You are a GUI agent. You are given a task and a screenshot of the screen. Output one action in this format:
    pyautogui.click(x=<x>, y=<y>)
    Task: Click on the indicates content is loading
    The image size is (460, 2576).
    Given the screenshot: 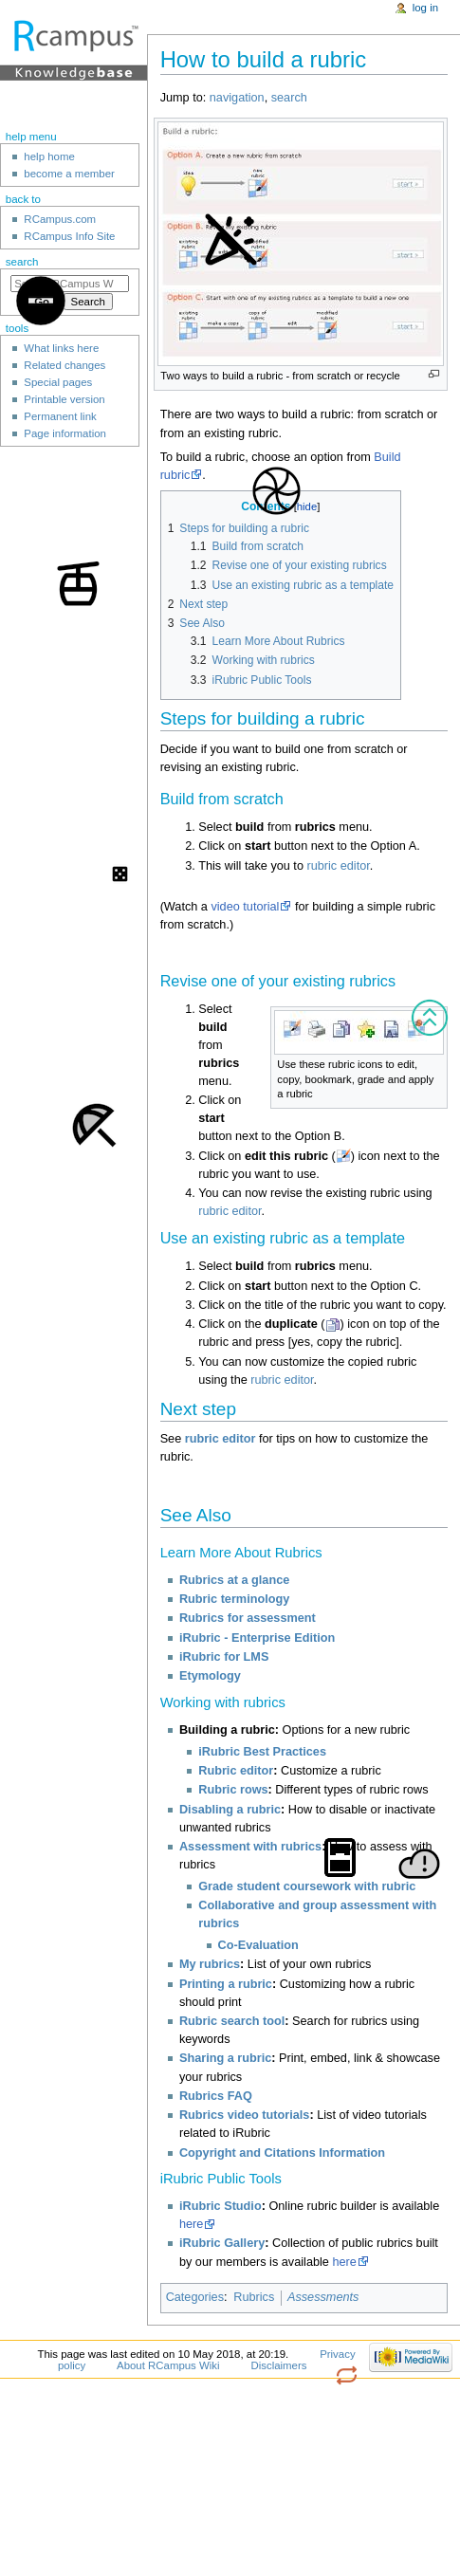 What is the action you would take?
    pyautogui.click(x=276, y=490)
    